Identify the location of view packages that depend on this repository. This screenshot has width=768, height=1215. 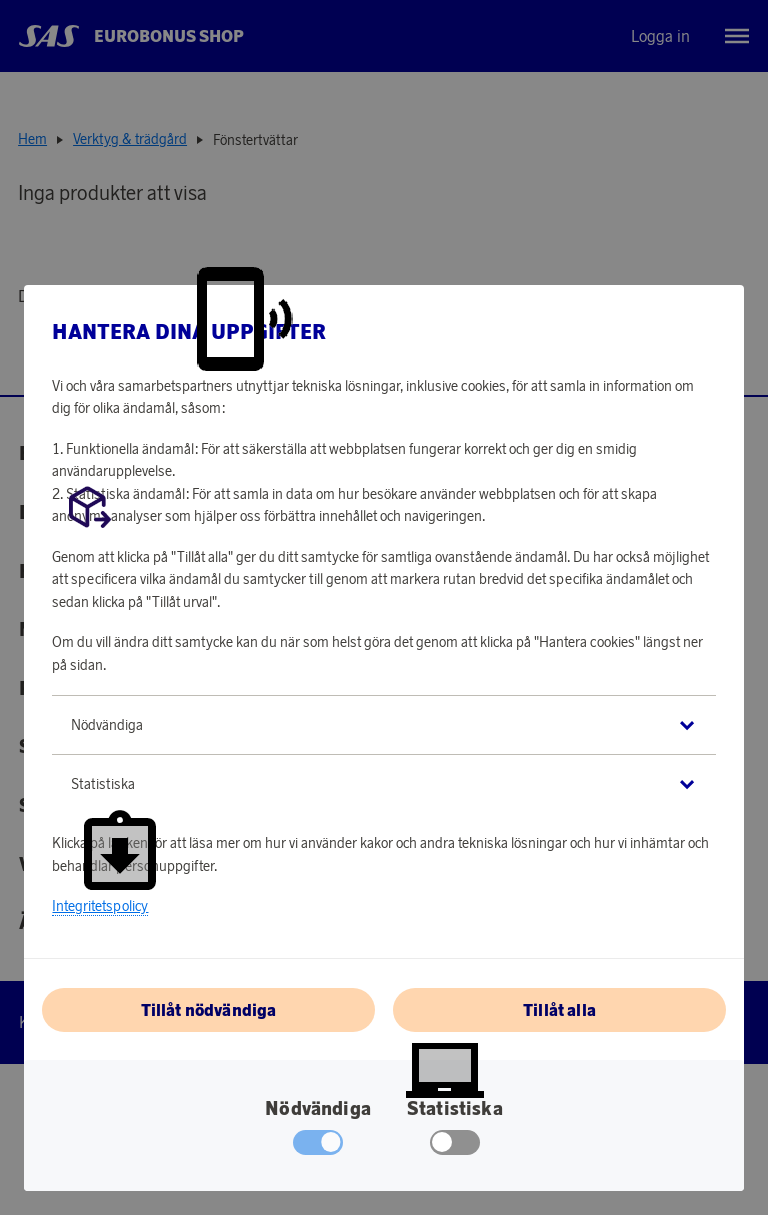
(90, 507).